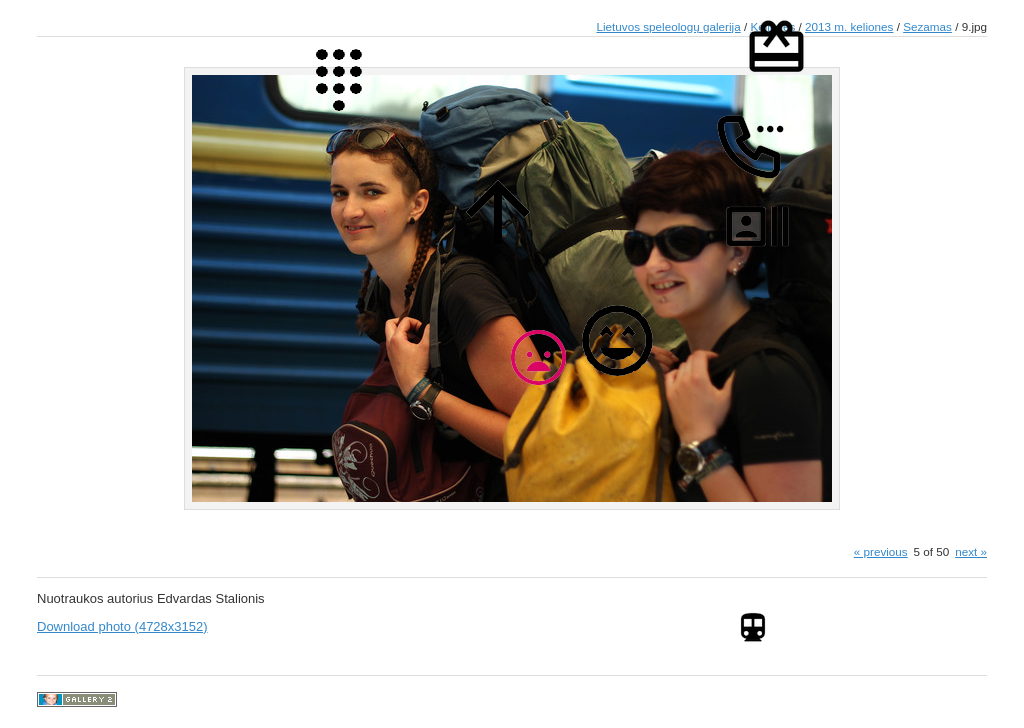 This screenshot has width=1024, height=728. What do you see at coordinates (750, 145) in the screenshot?
I see `indicates an active or incoming call` at bounding box center [750, 145].